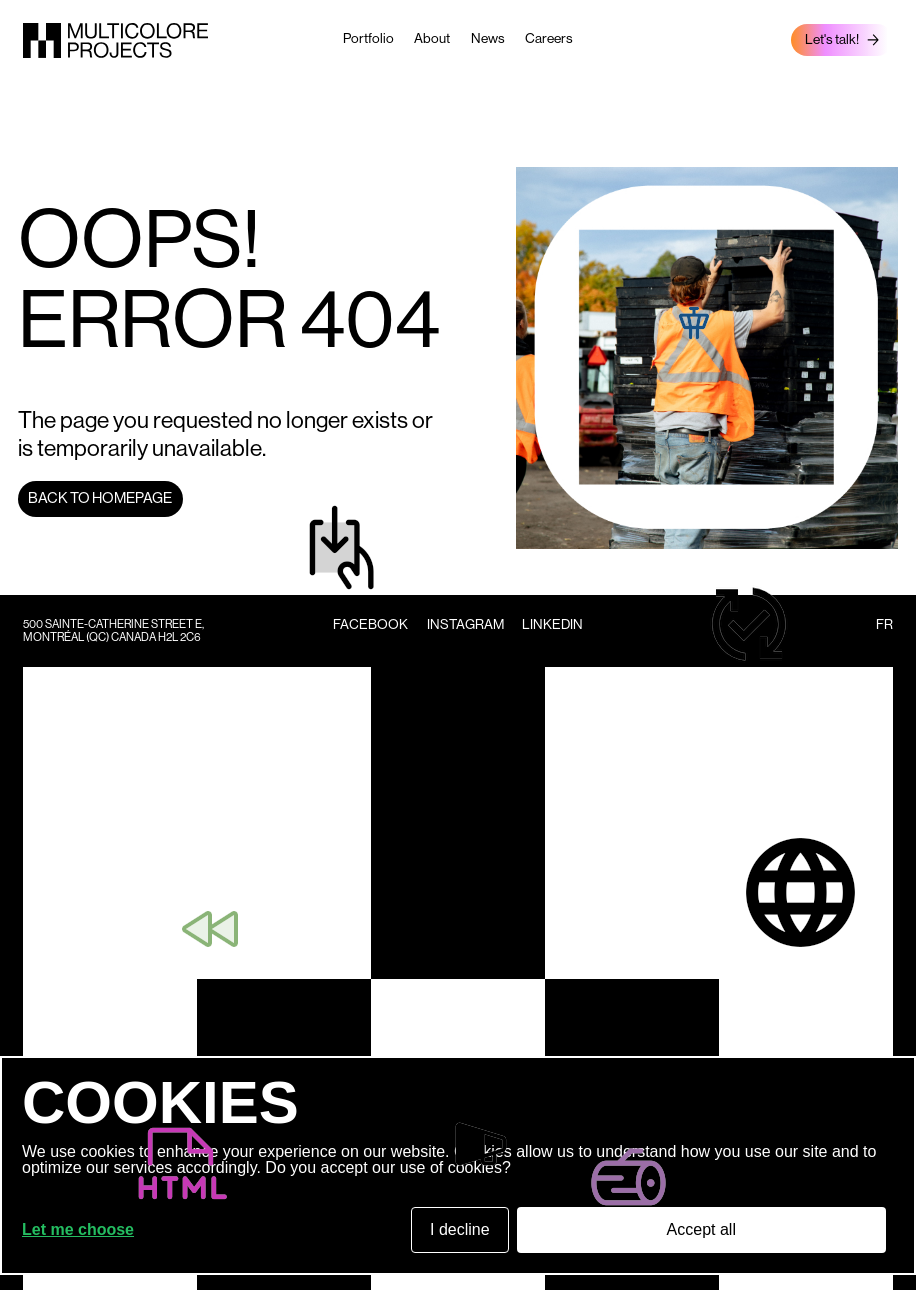 The height and width of the screenshot is (1290, 916). What do you see at coordinates (694, 323) in the screenshot?
I see `access air traffic control features` at bounding box center [694, 323].